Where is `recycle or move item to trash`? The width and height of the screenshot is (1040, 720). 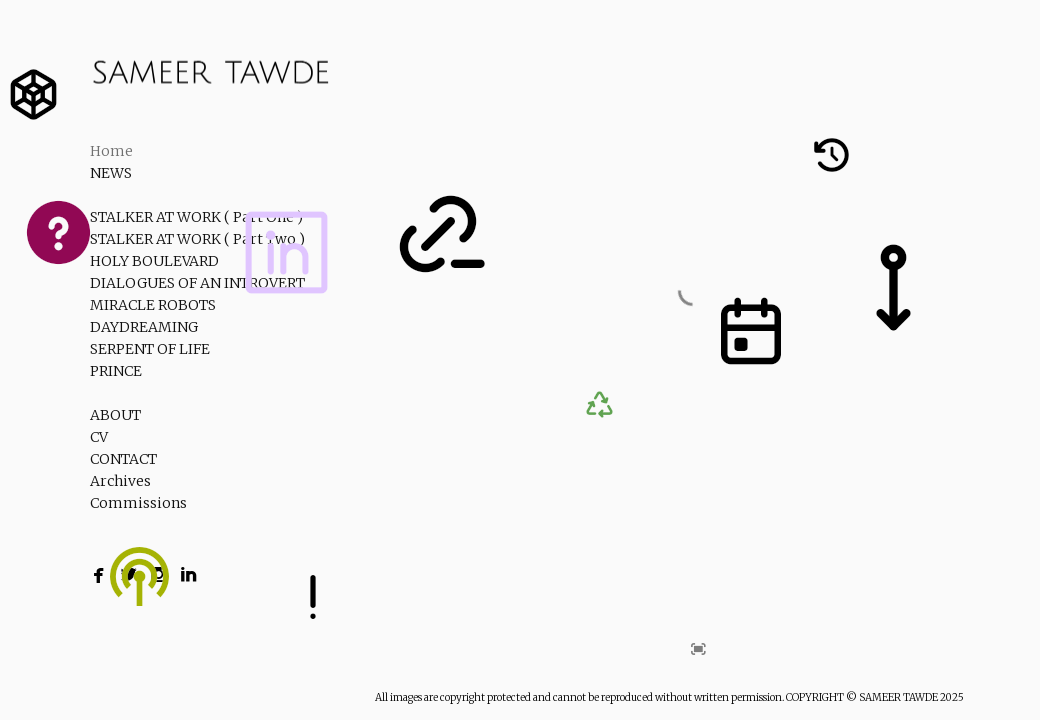 recycle or move item to trash is located at coordinates (599, 404).